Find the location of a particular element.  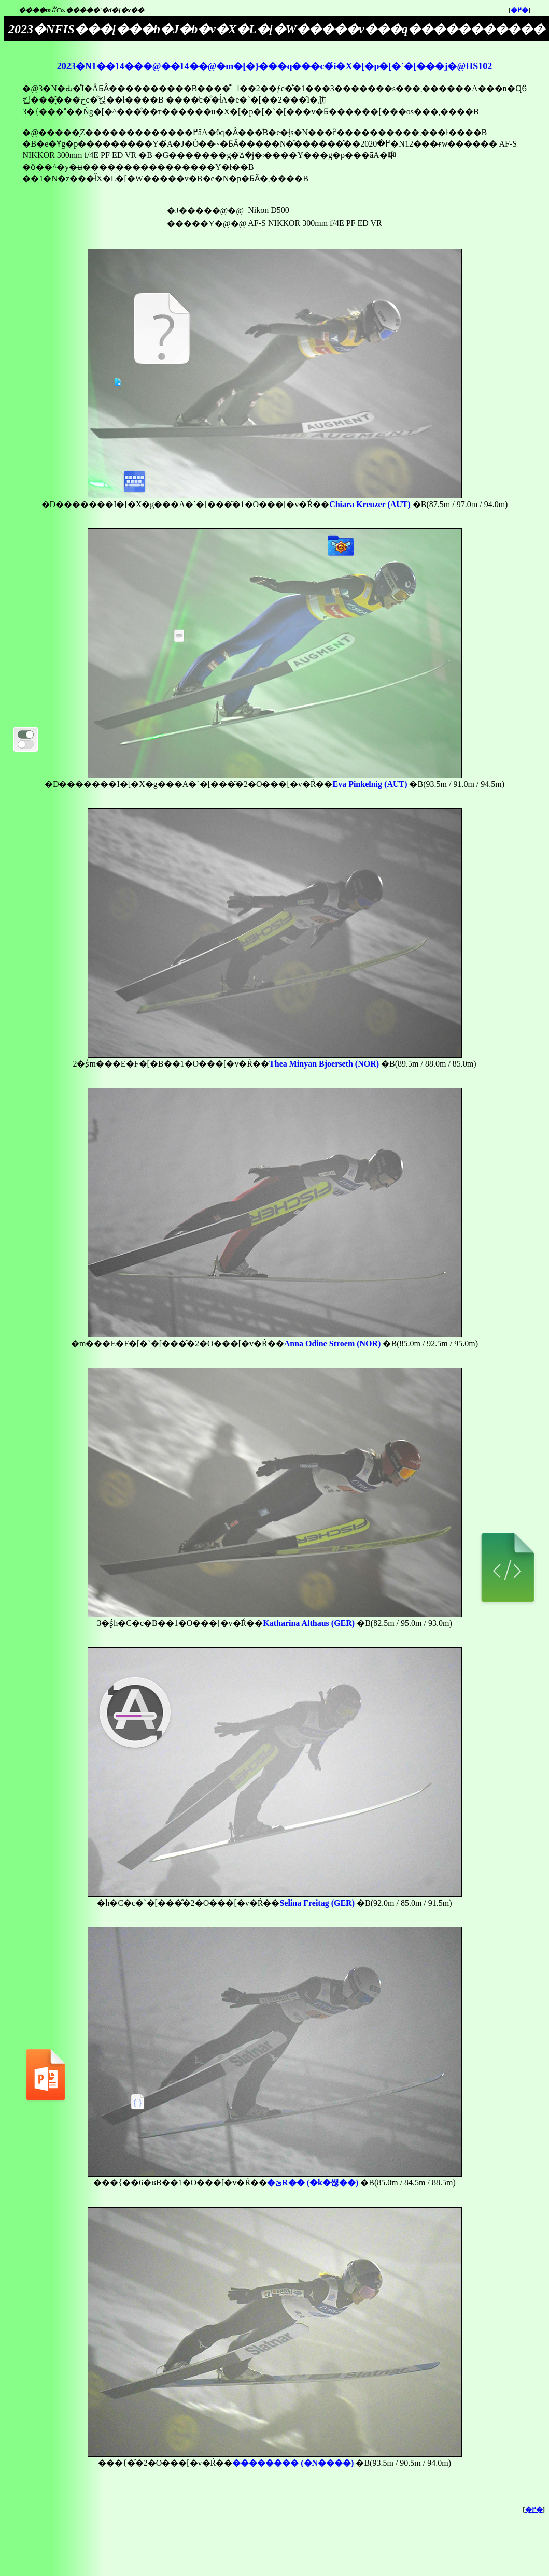

open the software update manager is located at coordinates (135, 1712).